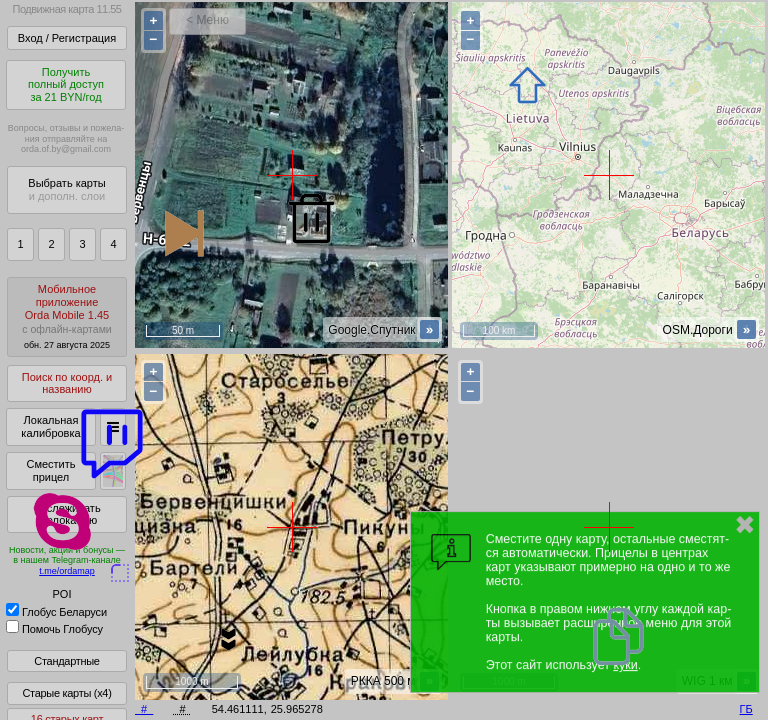 The image size is (768, 720). What do you see at coordinates (120, 573) in the screenshot?
I see `adjust corner radius settings` at bounding box center [120, 573].